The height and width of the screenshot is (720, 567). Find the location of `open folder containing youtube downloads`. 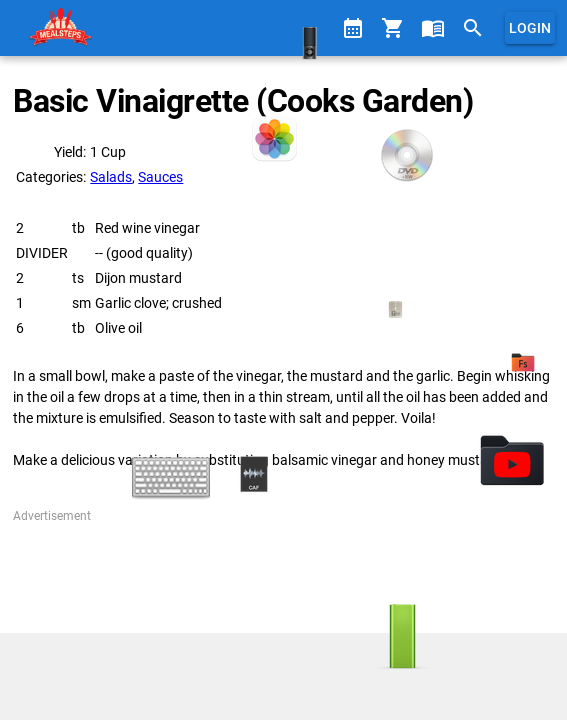

open folder containing youtube downloads is located at coordinates (512, 462).